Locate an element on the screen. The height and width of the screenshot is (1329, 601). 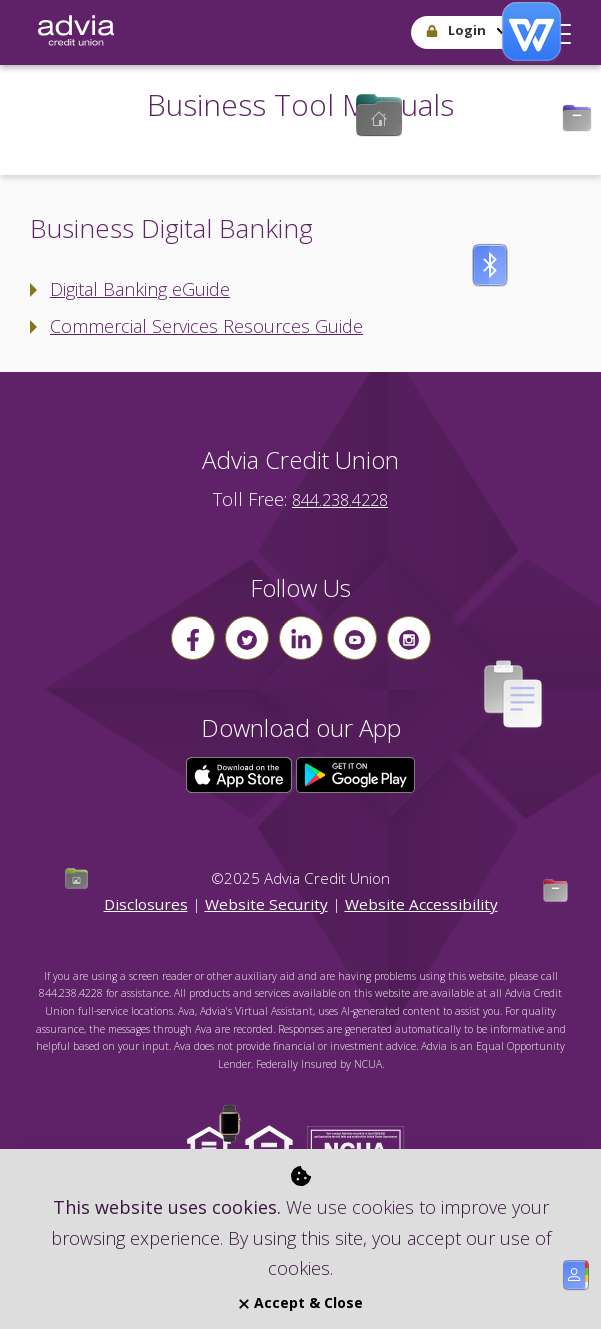
indicates bluetooth is currently active and connected is located at coordinates (490, 265).